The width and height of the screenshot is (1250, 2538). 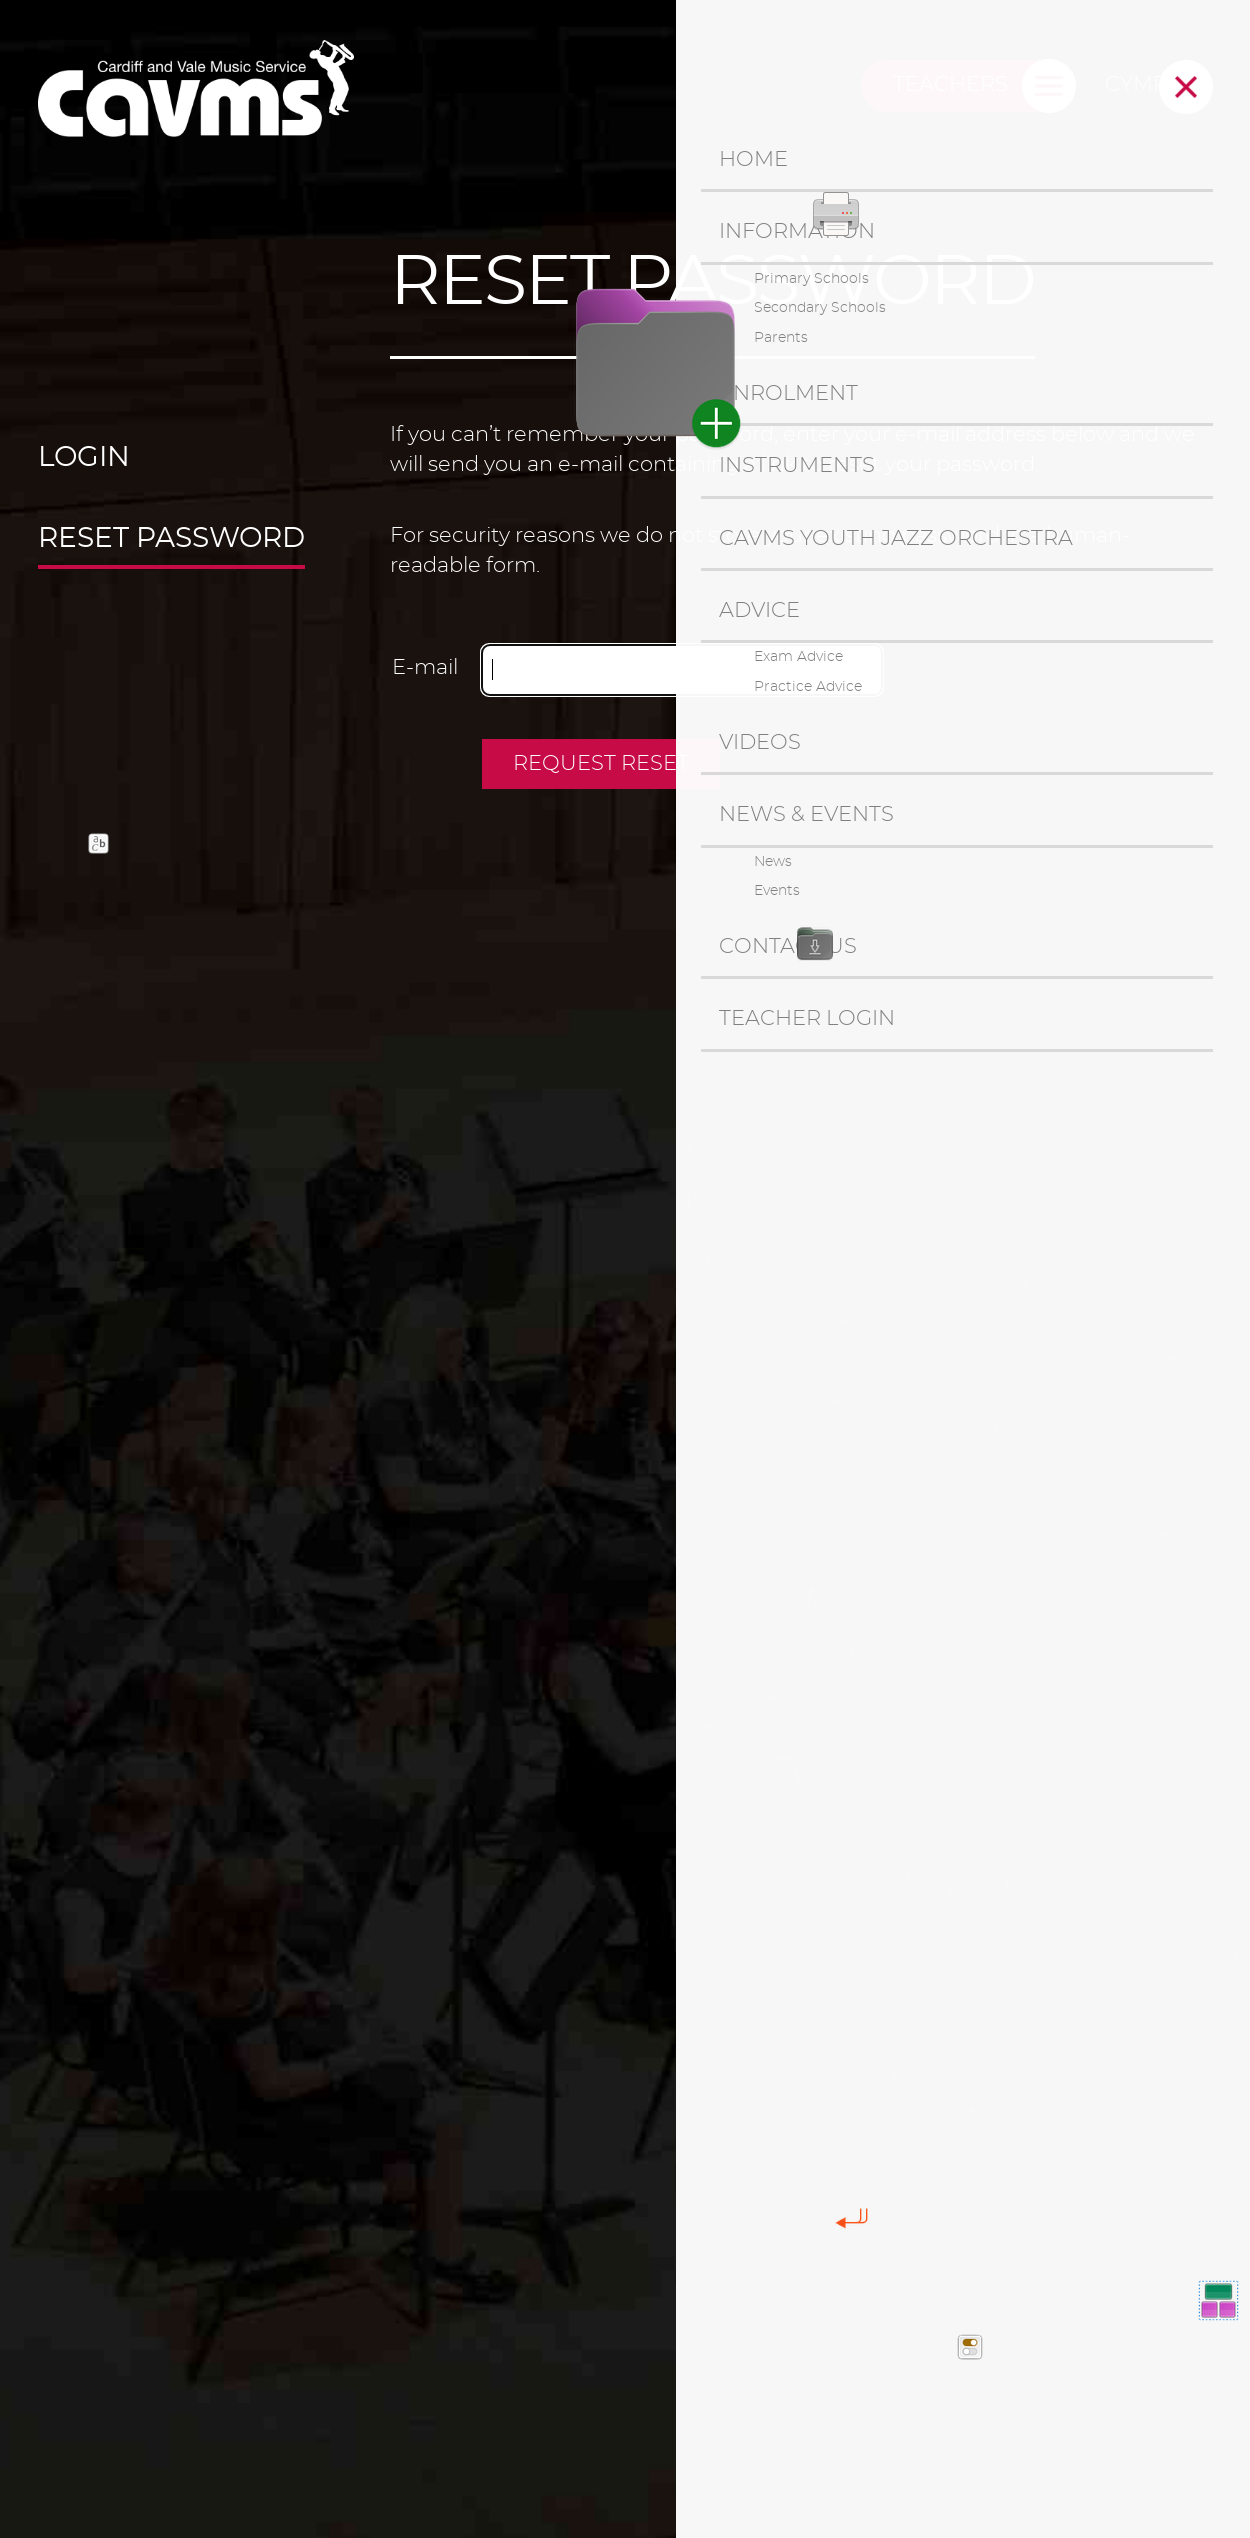 I want to click on create a new folder, so click(x=655, y=362).